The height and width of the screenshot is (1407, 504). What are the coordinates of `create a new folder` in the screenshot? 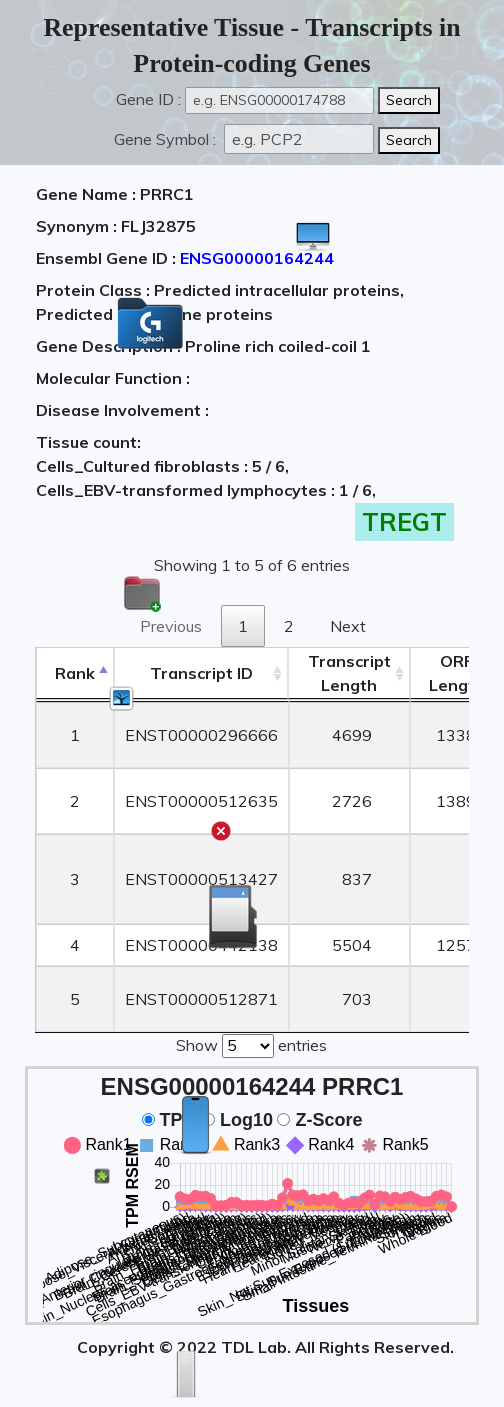 It's located at (142, 593).